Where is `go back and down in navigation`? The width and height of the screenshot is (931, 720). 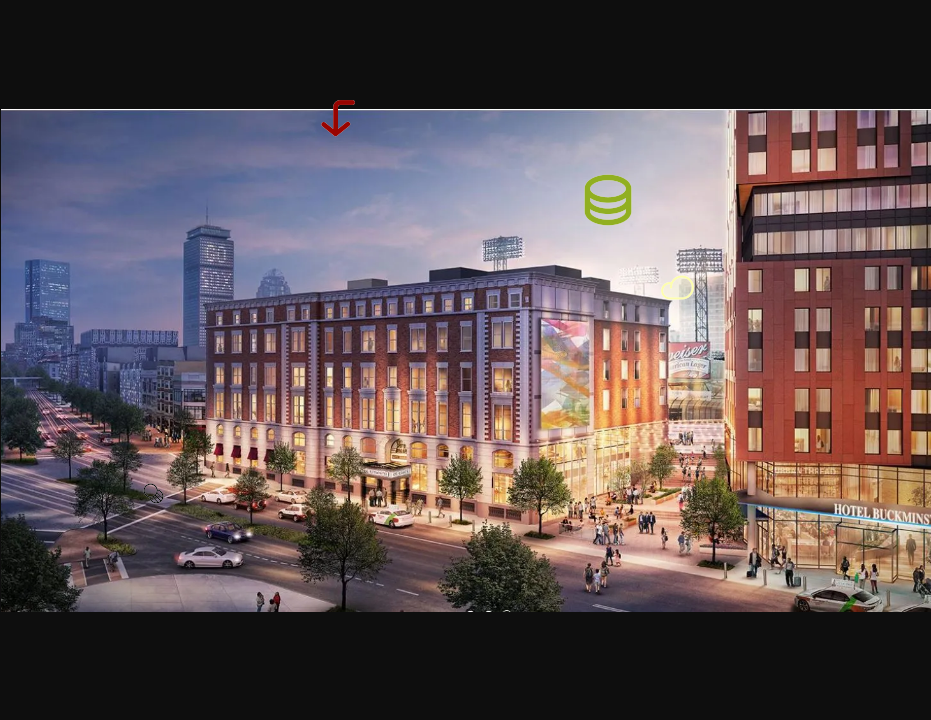 go back and down in navigation is located at coordinates (338, 117).